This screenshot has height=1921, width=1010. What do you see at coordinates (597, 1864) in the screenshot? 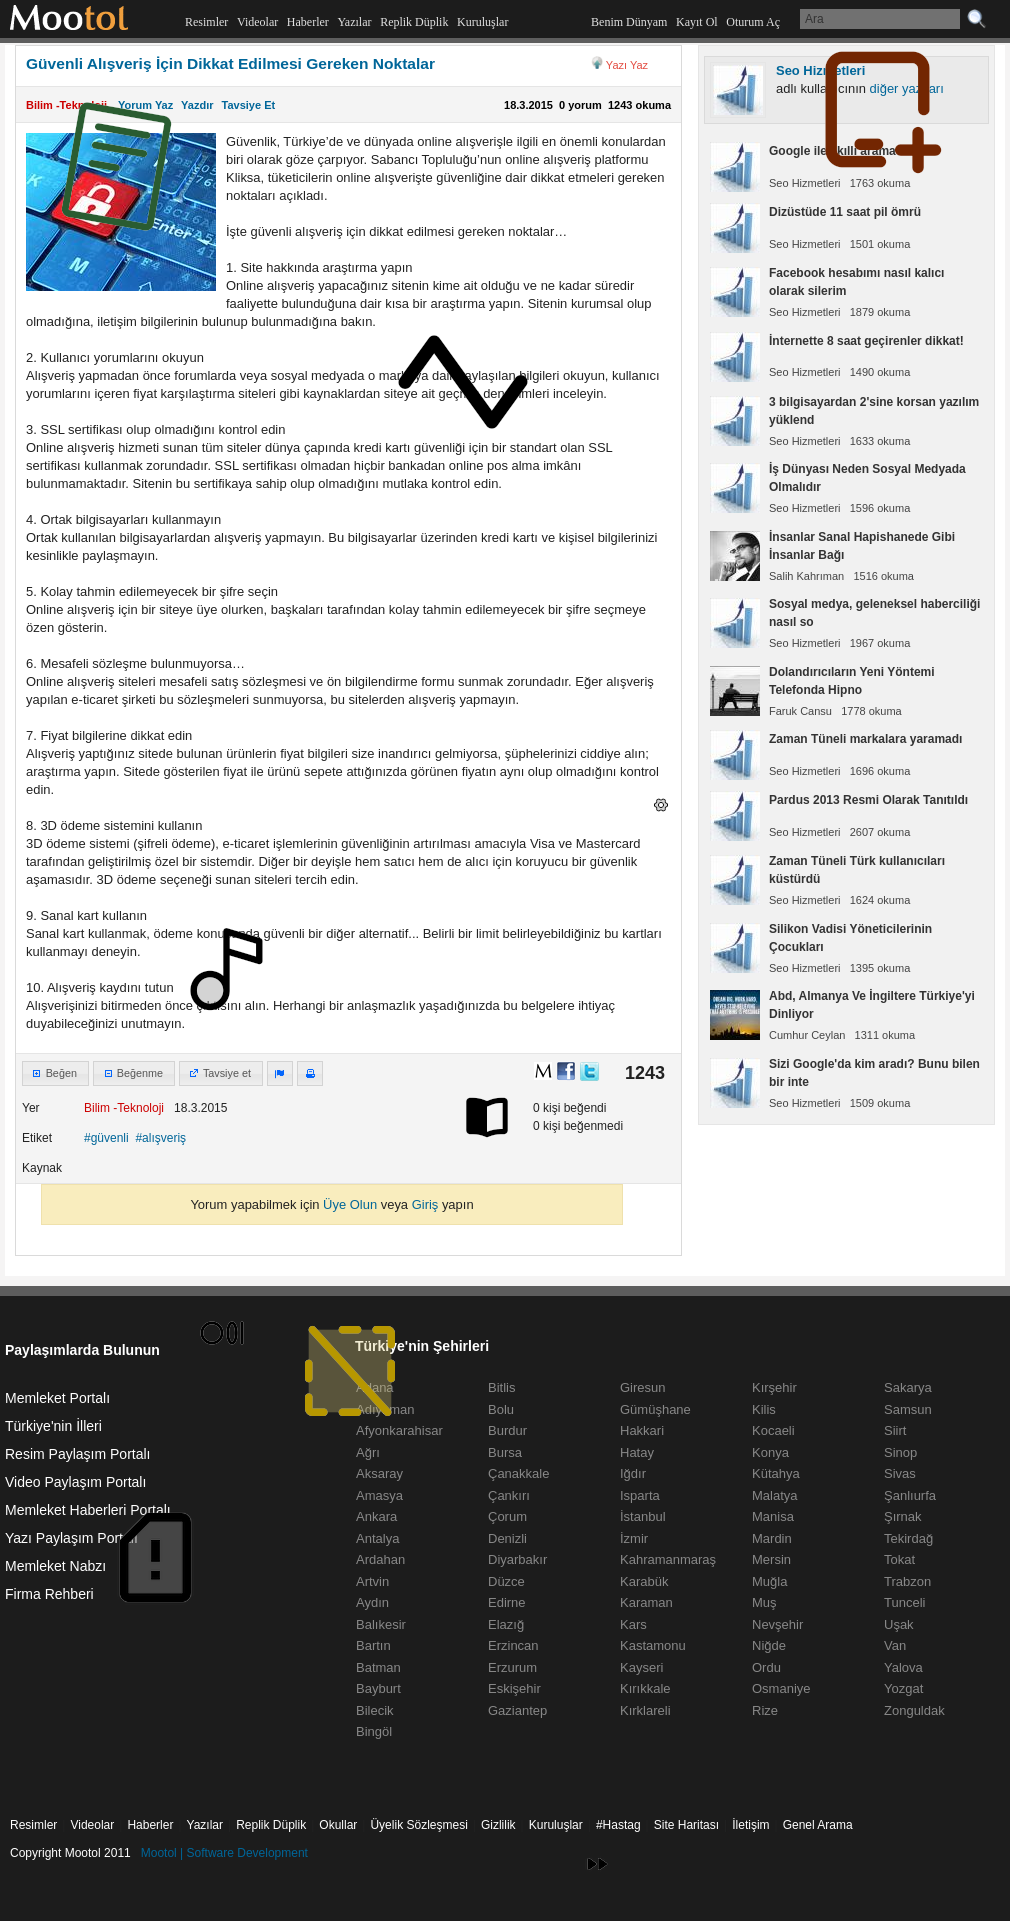
I see `skip forward in media playback` at bounding box center [597, 1864].